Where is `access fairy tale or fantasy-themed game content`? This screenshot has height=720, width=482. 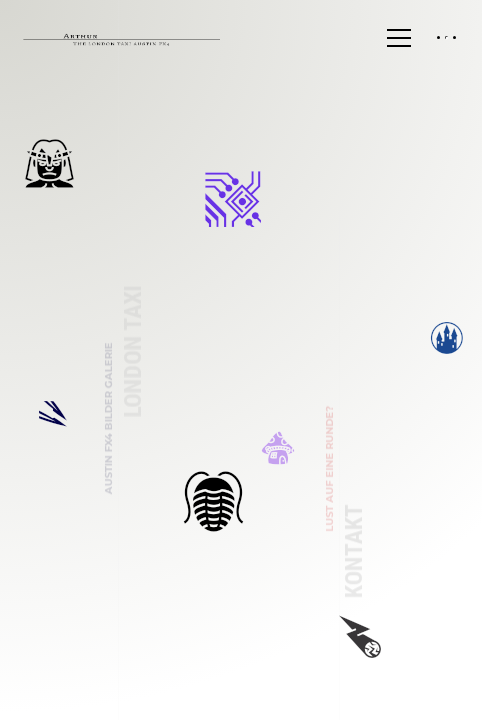 access fairy tale or fantasy-themed game content is located at coordinates (278, 448).